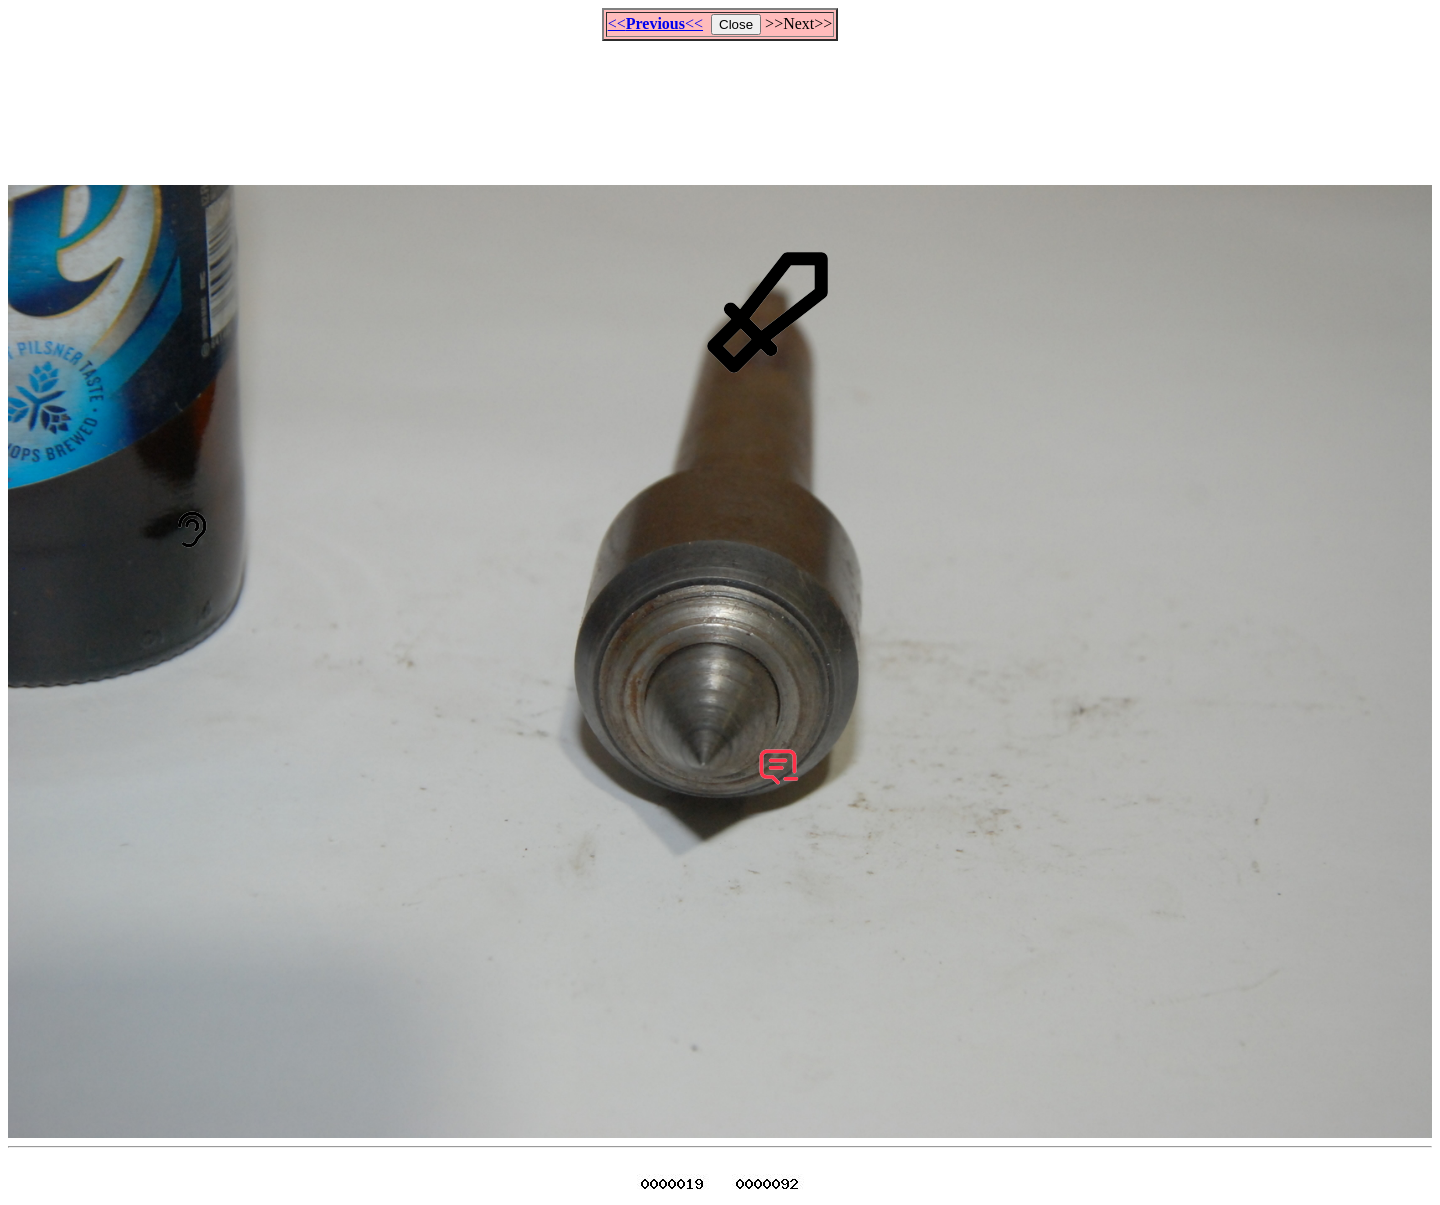  Describe the element at coordinates (767, 312) in the screenshot. I see `access combat or battle features` at that location.